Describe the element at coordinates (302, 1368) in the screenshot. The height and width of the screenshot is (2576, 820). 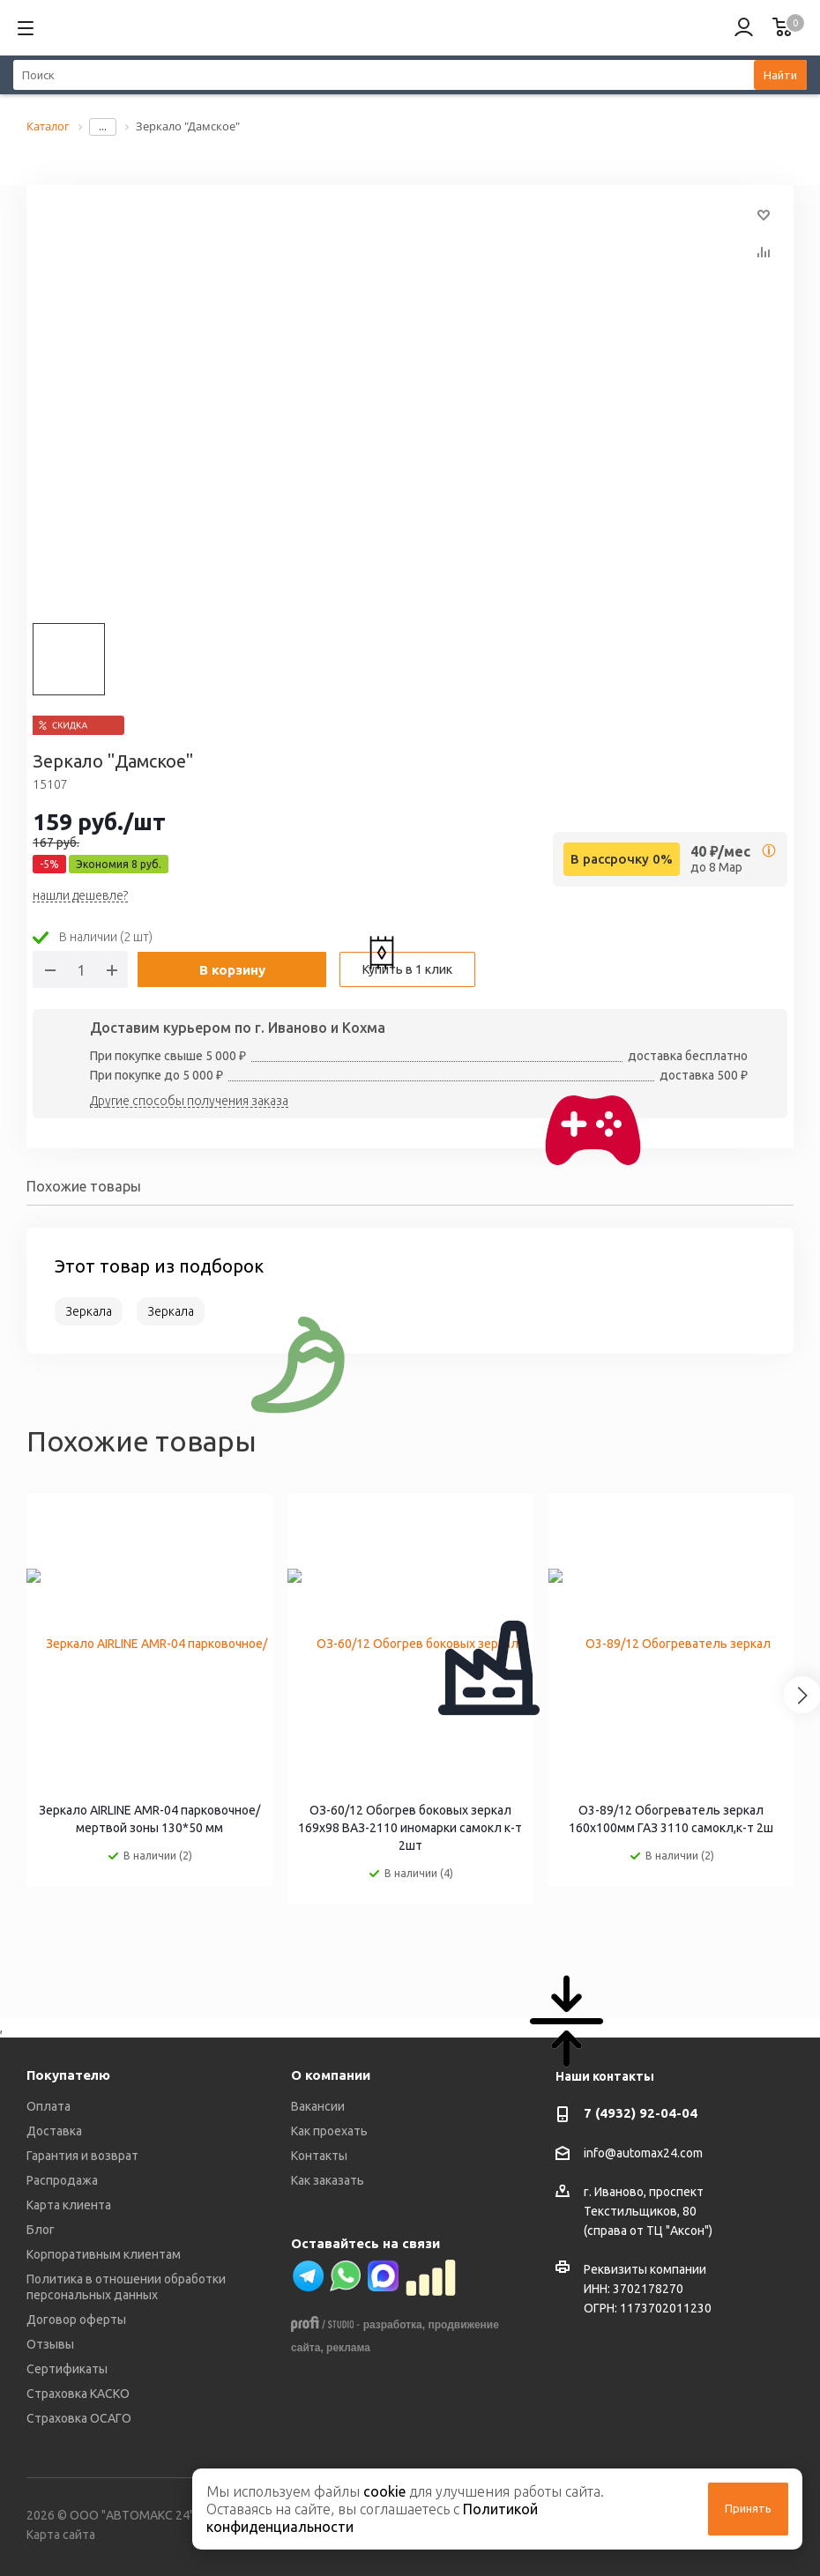
I see `indicates spicy or hot content/food` at that location.